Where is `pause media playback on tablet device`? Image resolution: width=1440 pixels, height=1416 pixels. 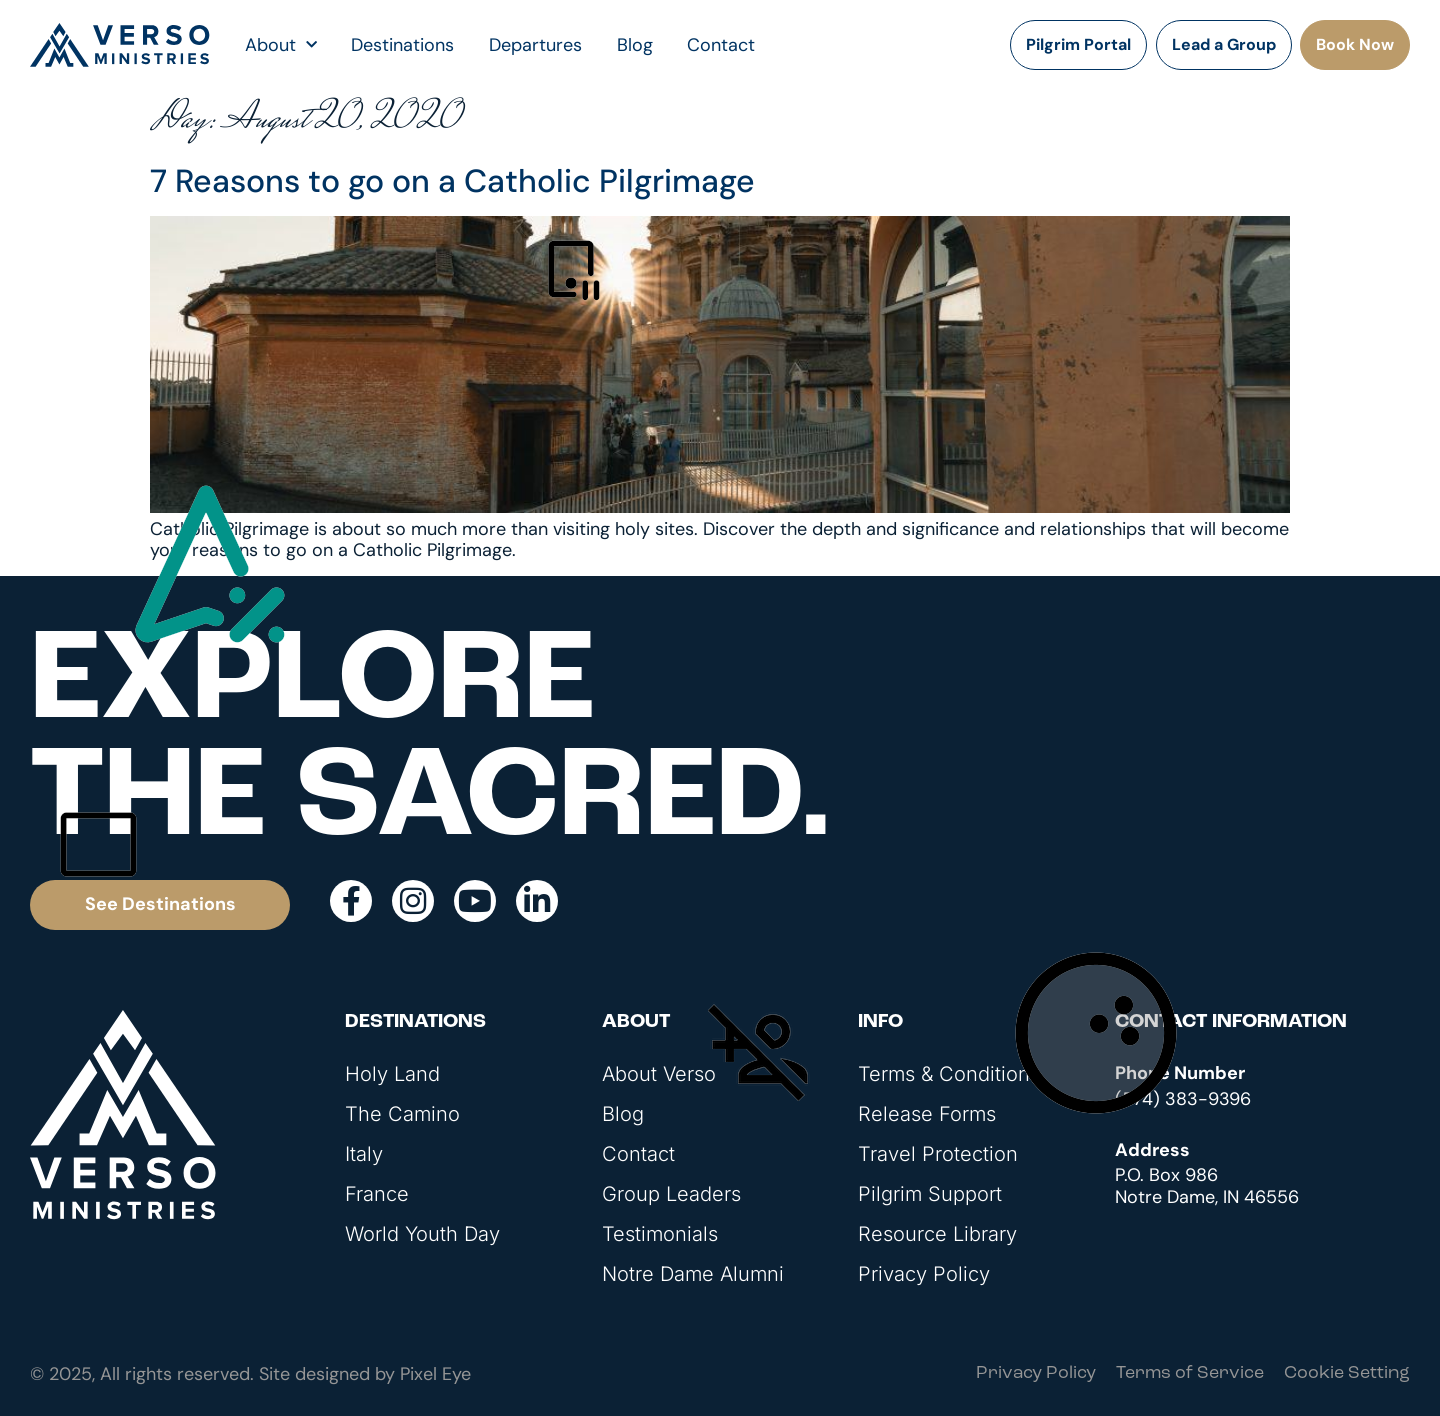 pause media playback on tablet device is located at coordinates (571, 269).